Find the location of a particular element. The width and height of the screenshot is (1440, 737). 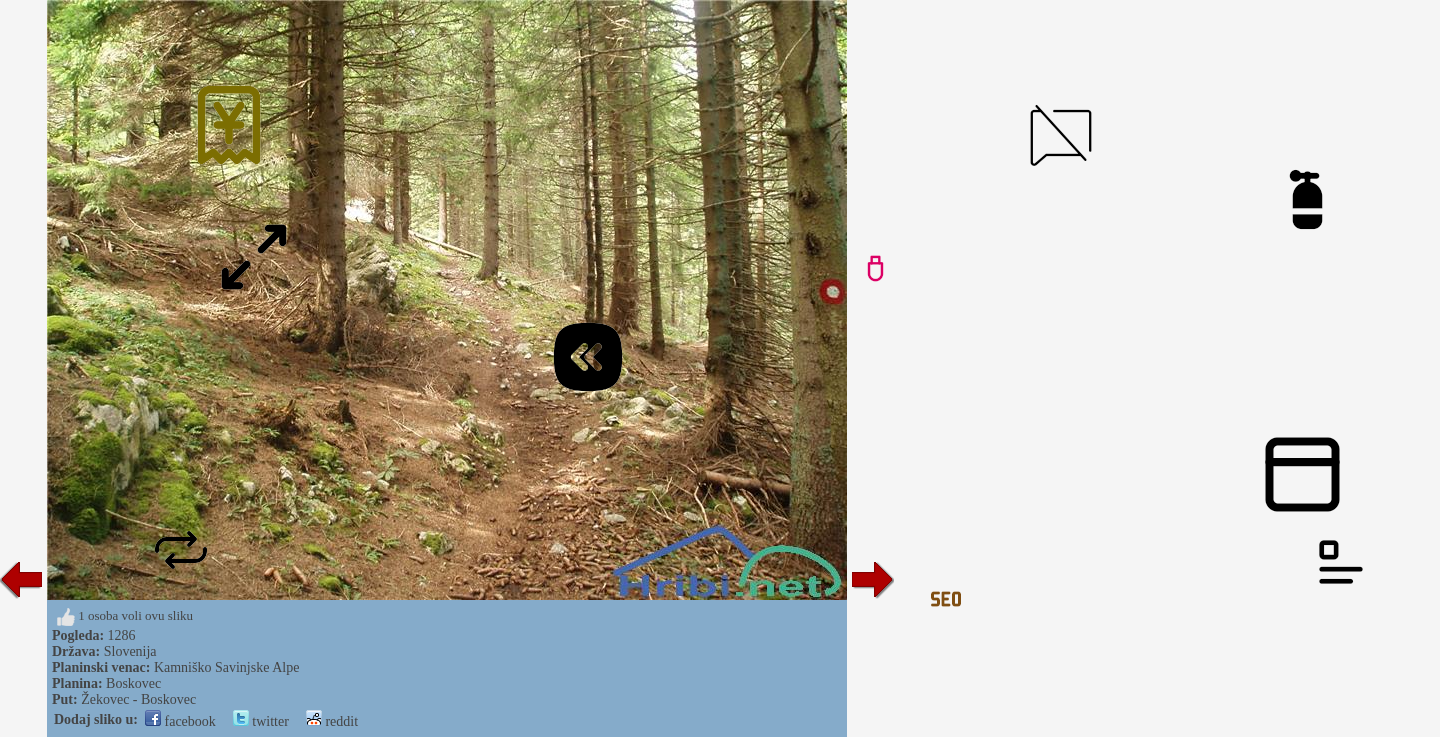

access search engine optimization tools is located at coordinates (946, 599).